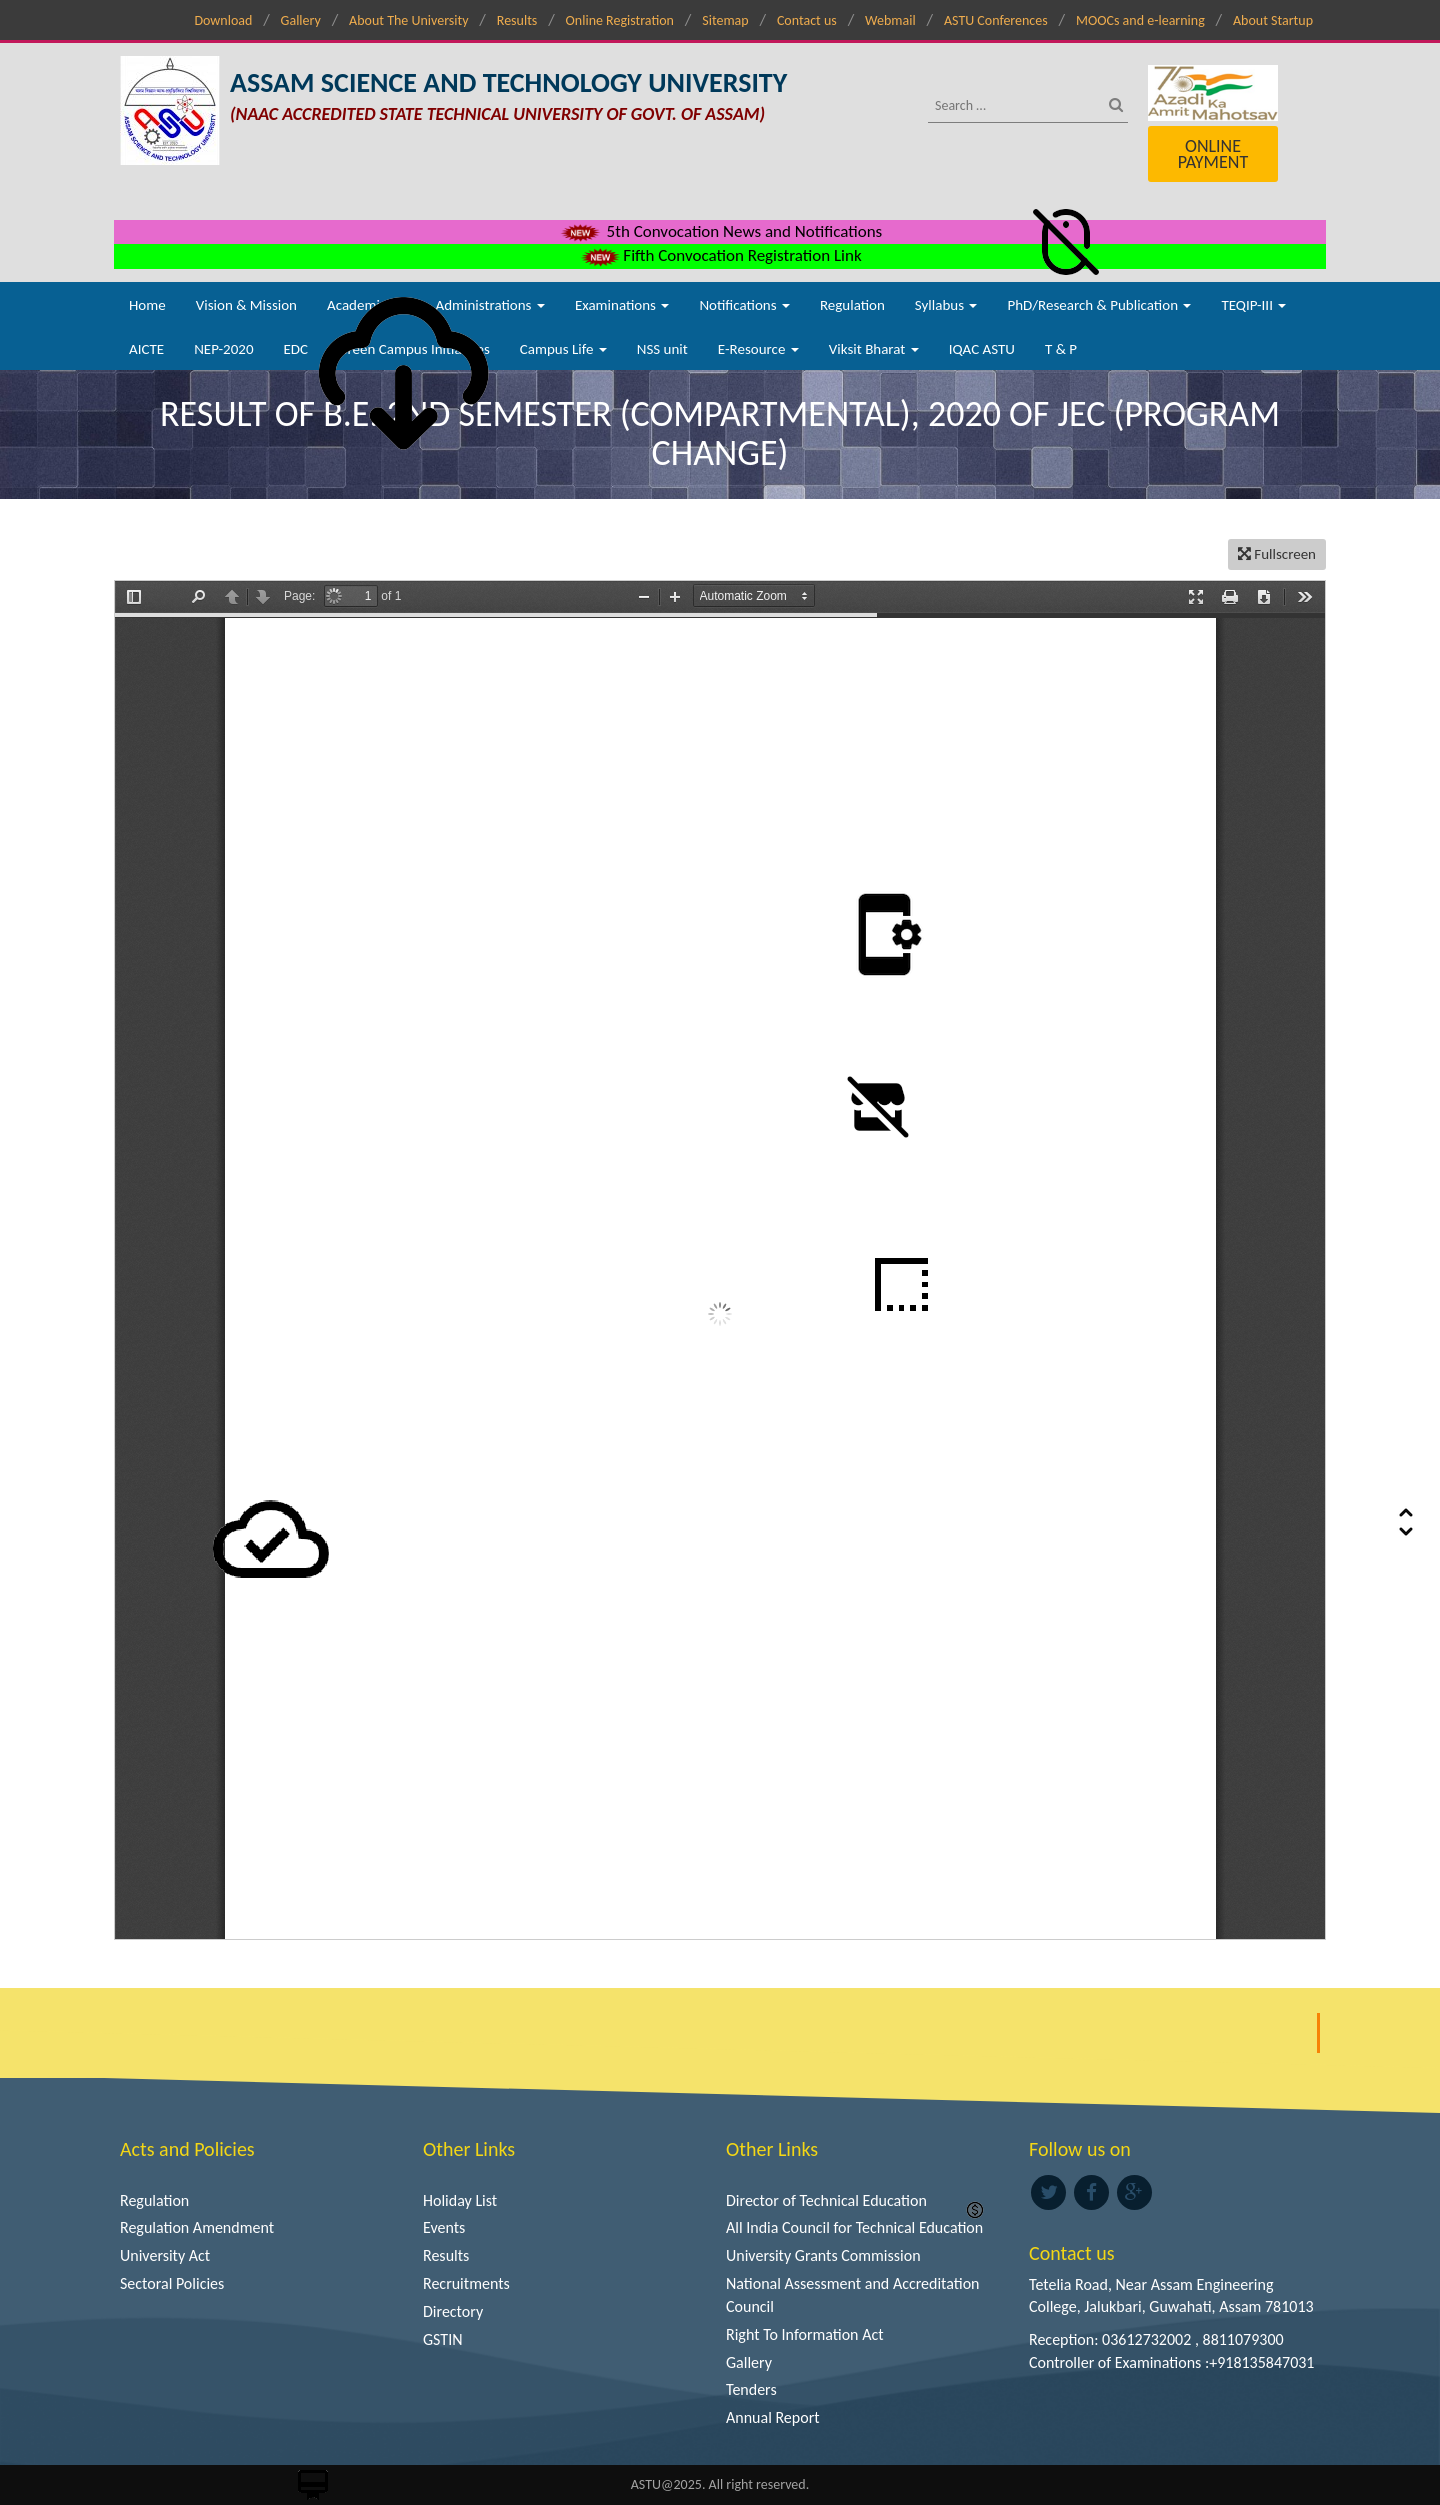 Image resolution: width=1440 pixels, height=2505 pixels. What do you see at coordinates (1066, 242) in the screenshot?
I see `mouse input disabled` at bounding box center [1066, 242].